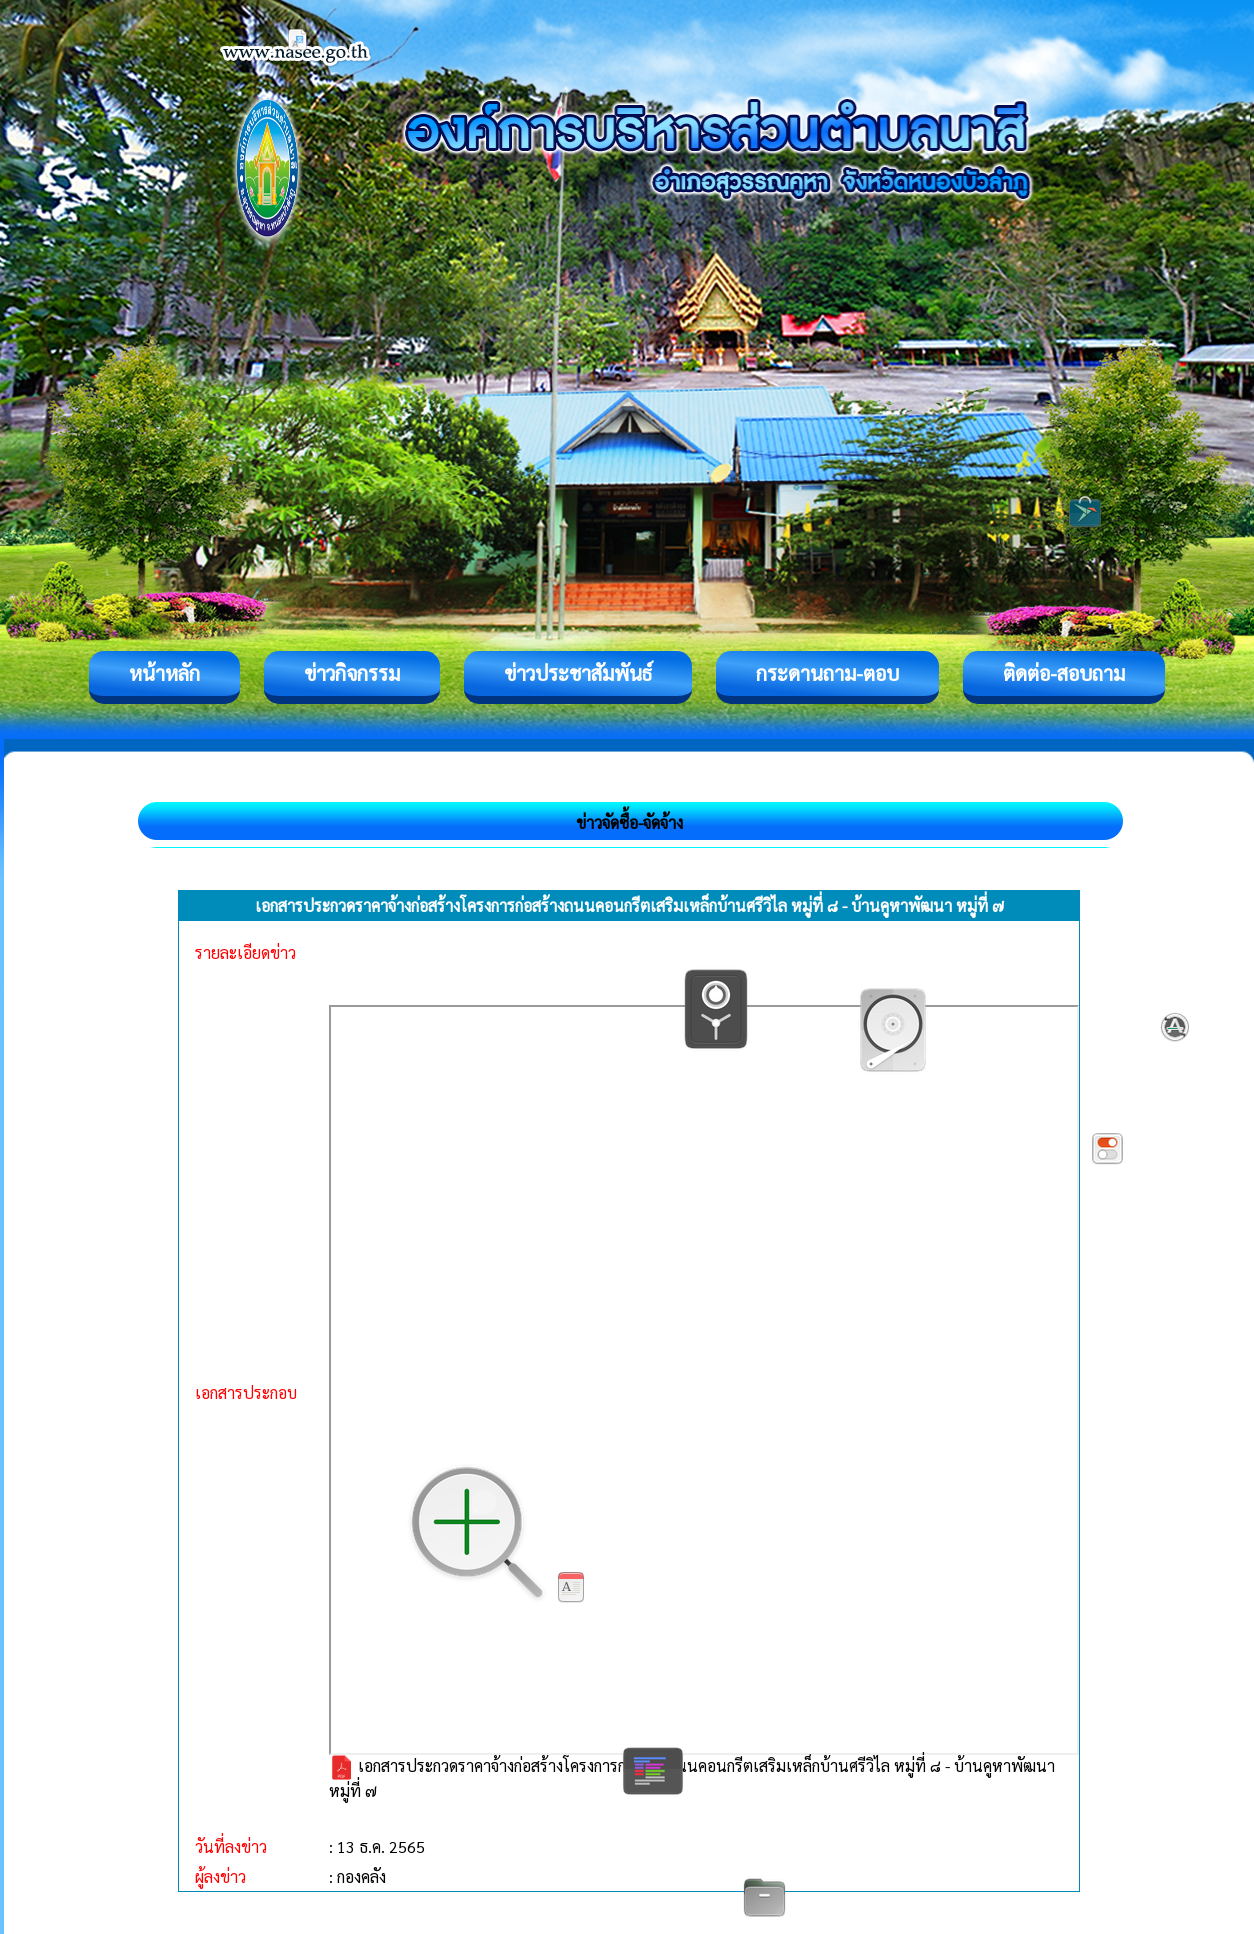  Describe the element at coordinates (571, 1587) in the screenshot. I see `open ebook reader application` at that location.